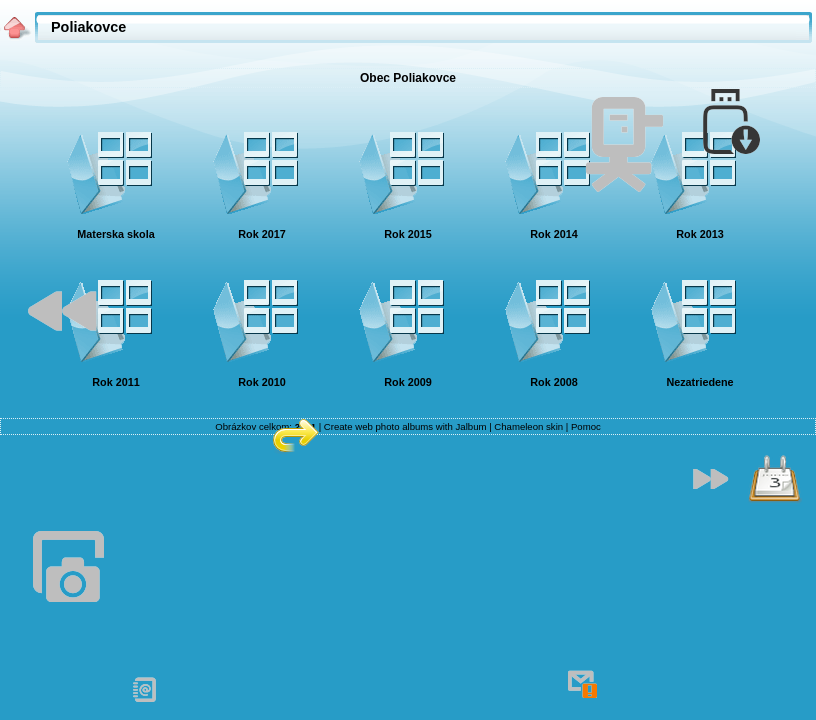 The image size is (816, 720). Describe the element at coordinates (711, 479) in the screenshot. I see `fast forward media playback` at that location.